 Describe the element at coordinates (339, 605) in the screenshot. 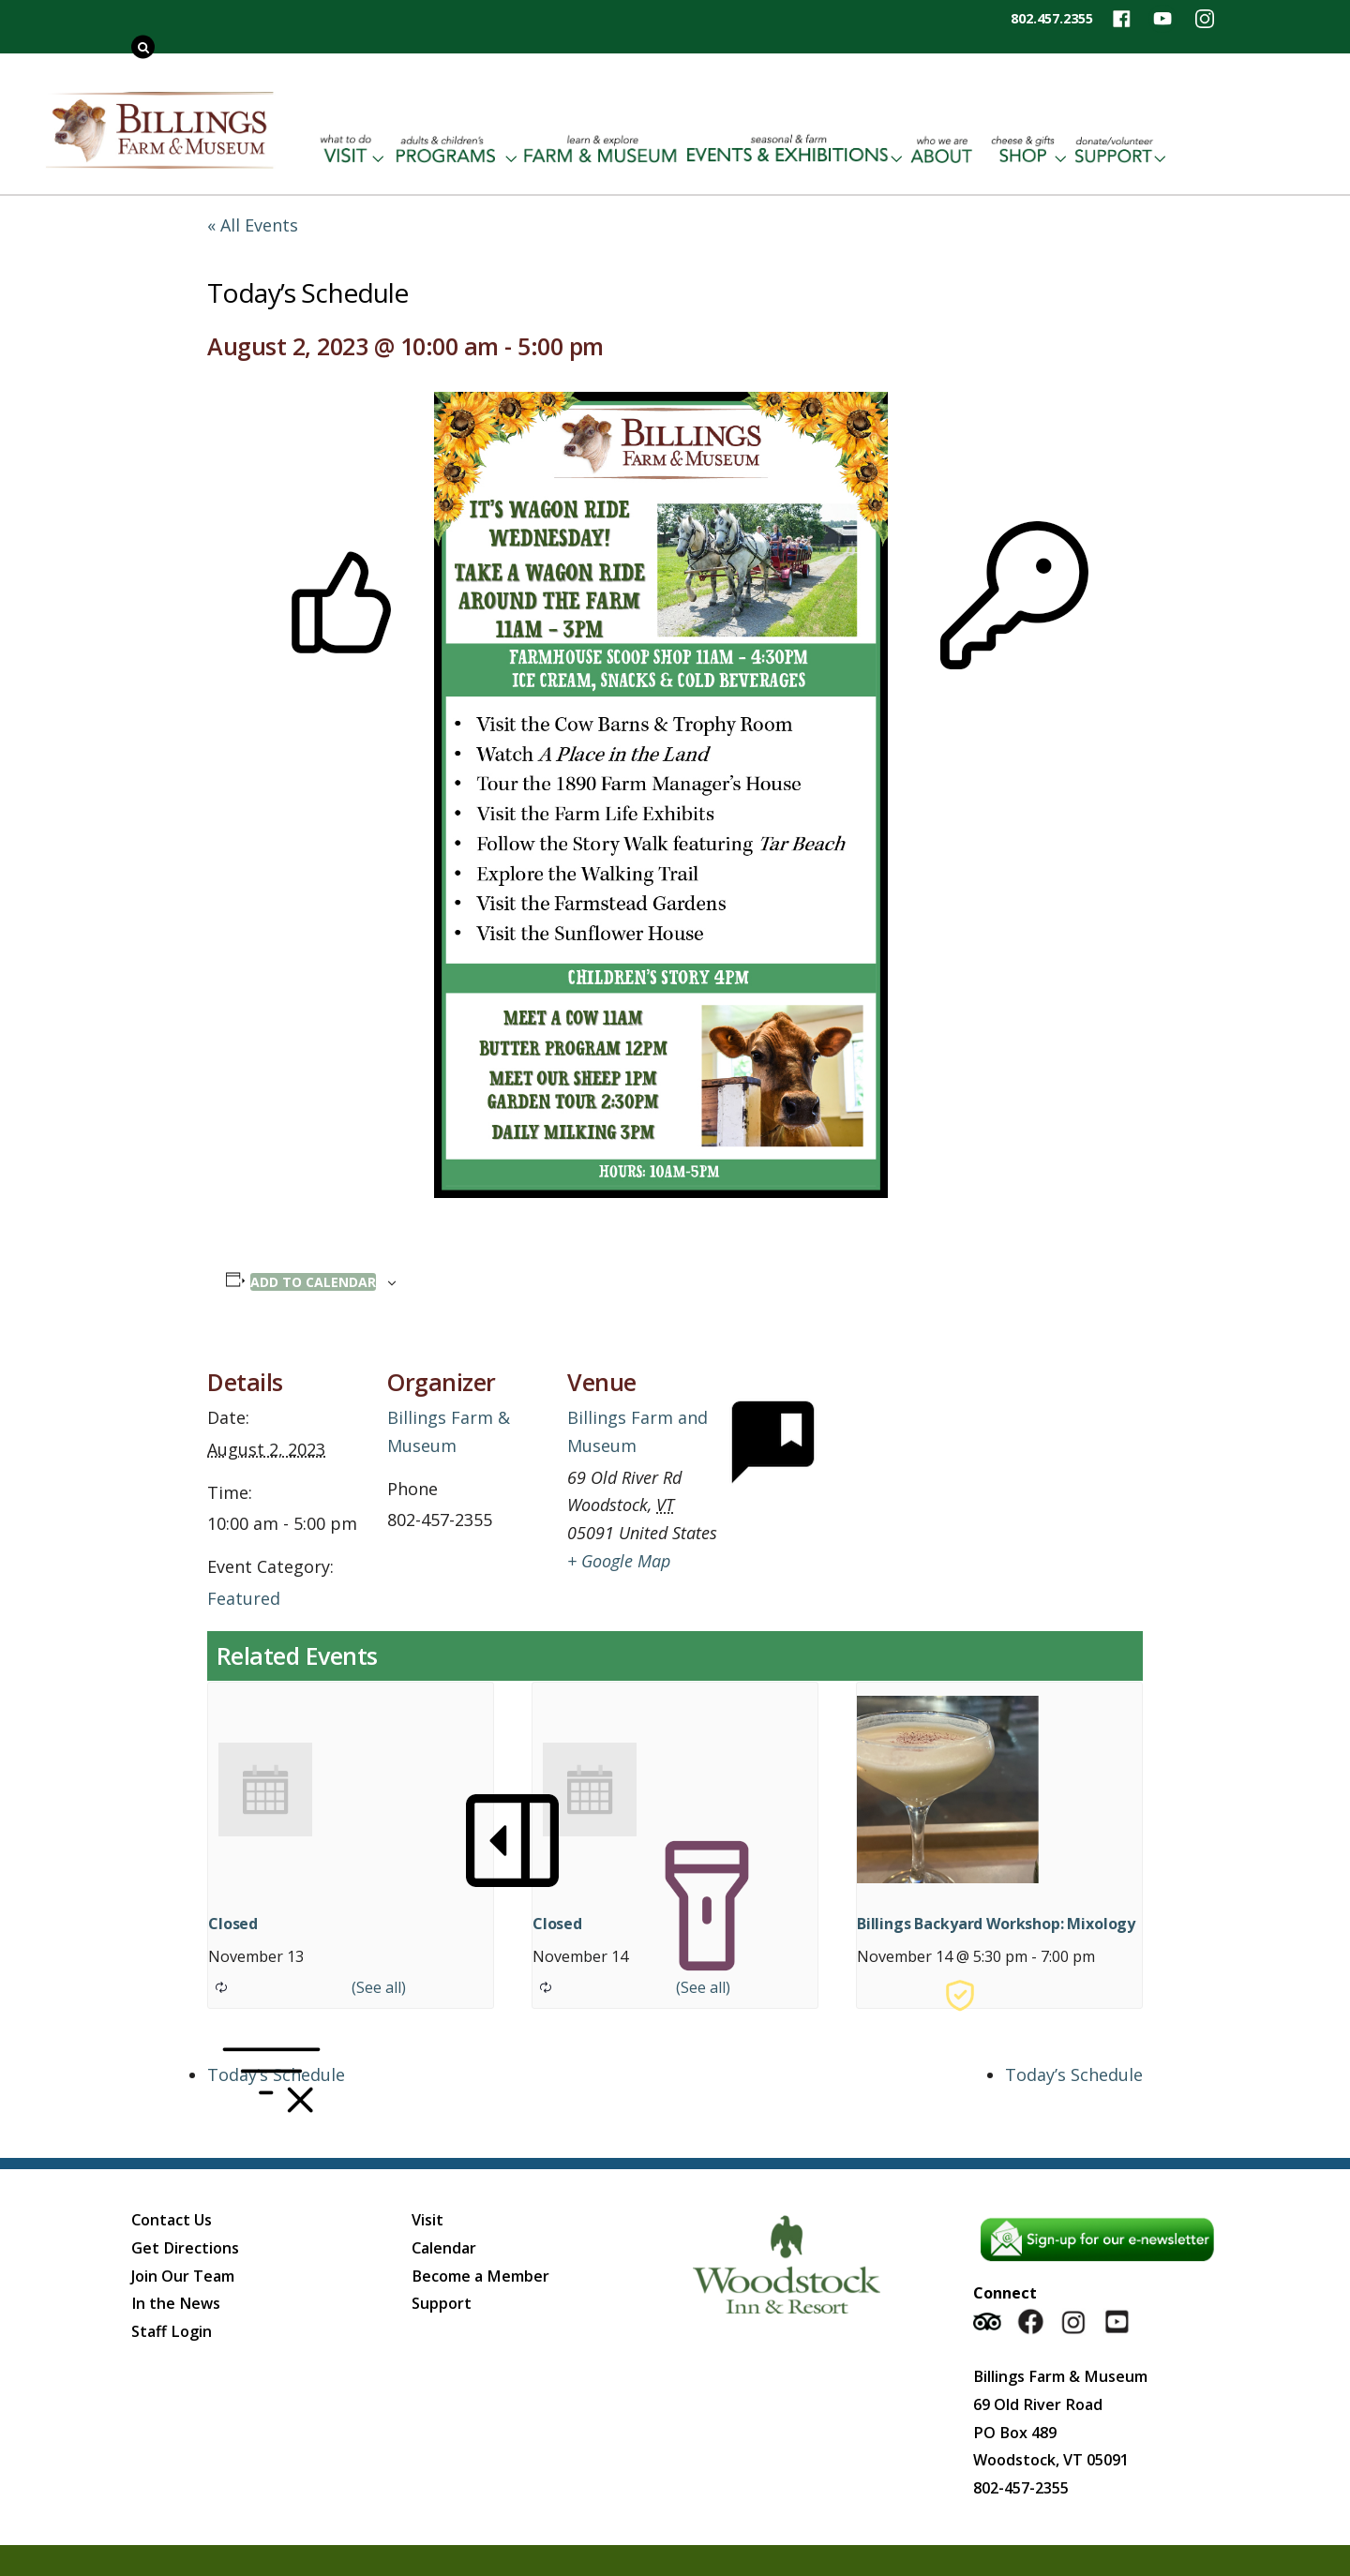

I see `like or upvote content` at that location.